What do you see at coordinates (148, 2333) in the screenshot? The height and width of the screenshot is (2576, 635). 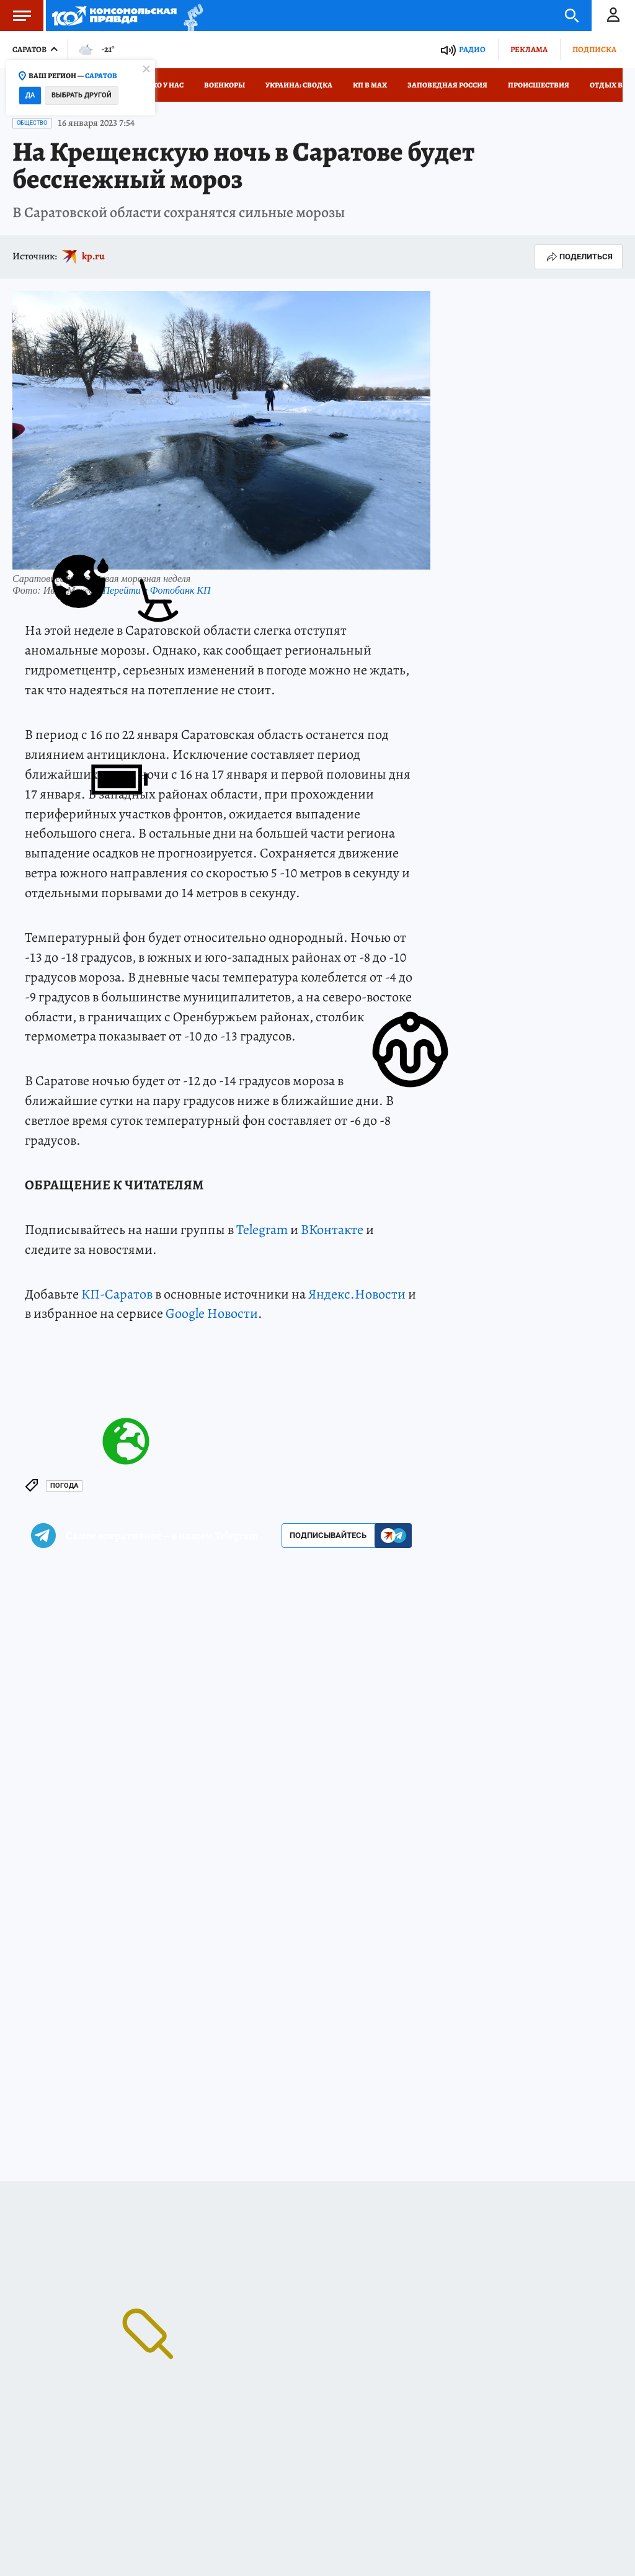 I see `access frozen treats or dessert options` at bounding box center [148, 2333].